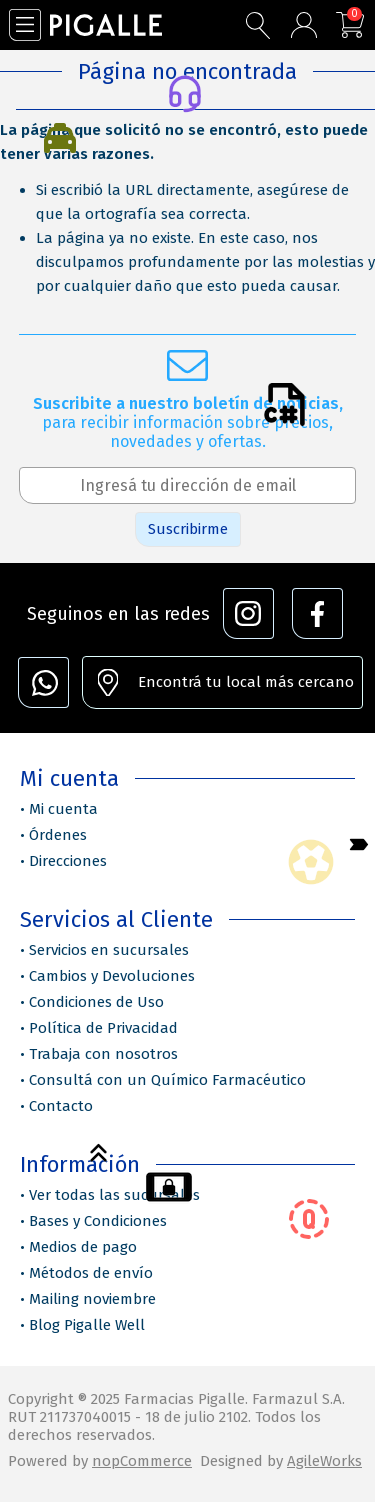  What do you see at coordinates (169, 1187) in the screenshot?
I see `lock screen in landscape orientation` at bounding box center [169, 1187].